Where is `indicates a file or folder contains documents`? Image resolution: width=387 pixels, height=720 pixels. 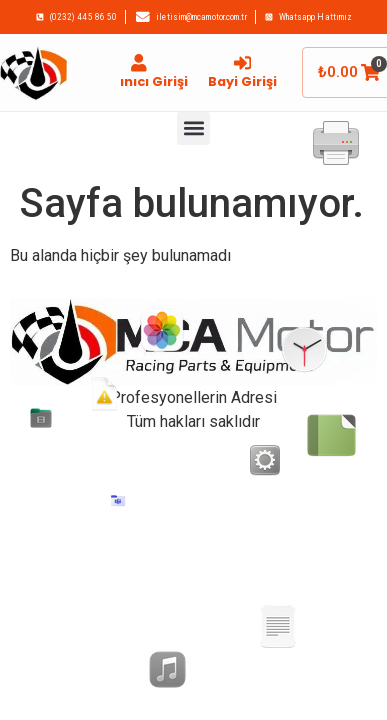 indicates a file or folder contains documents is located at coordinates (278, 626).